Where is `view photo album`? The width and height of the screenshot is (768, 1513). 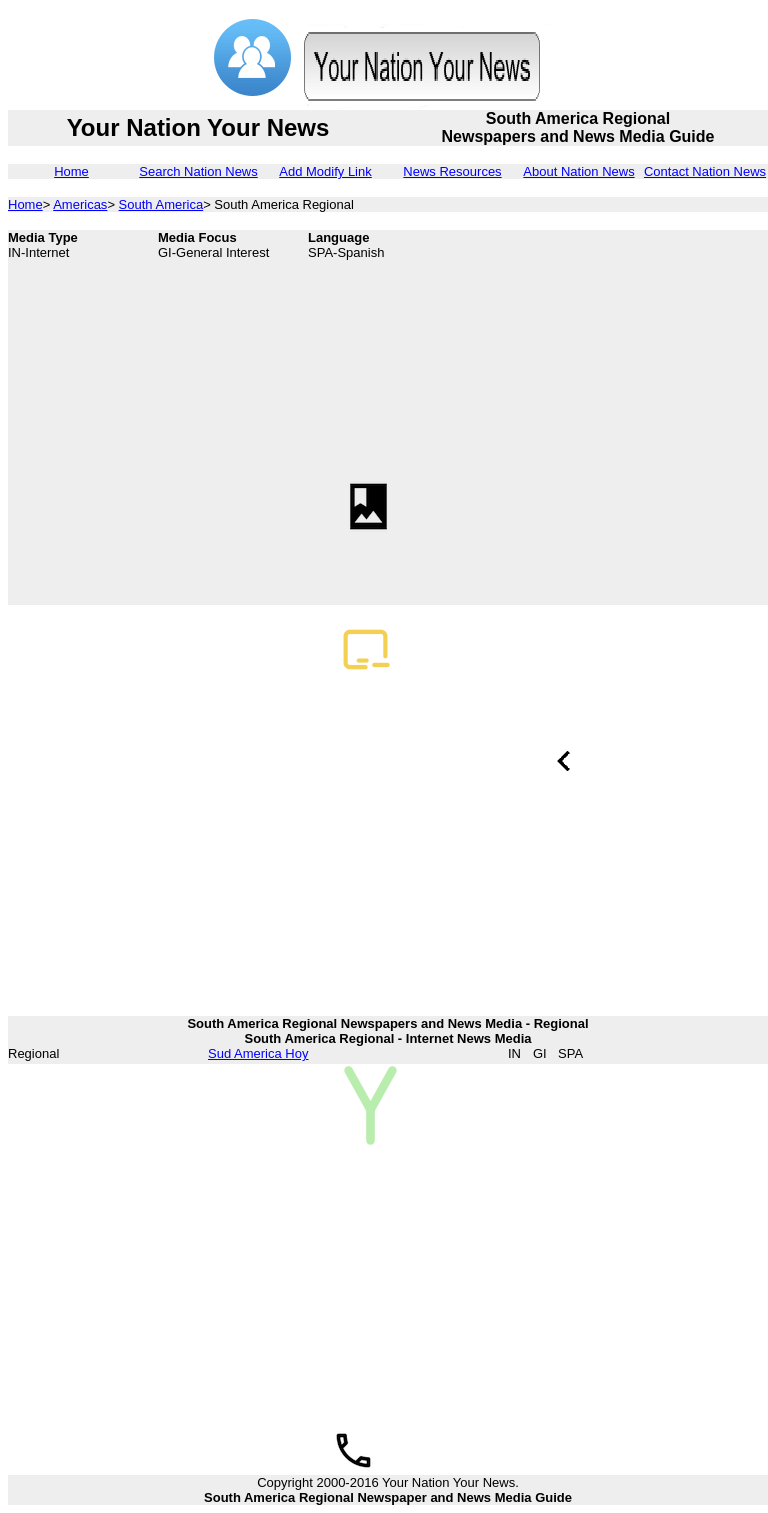 view photo album is located at coordinates (368, 506).